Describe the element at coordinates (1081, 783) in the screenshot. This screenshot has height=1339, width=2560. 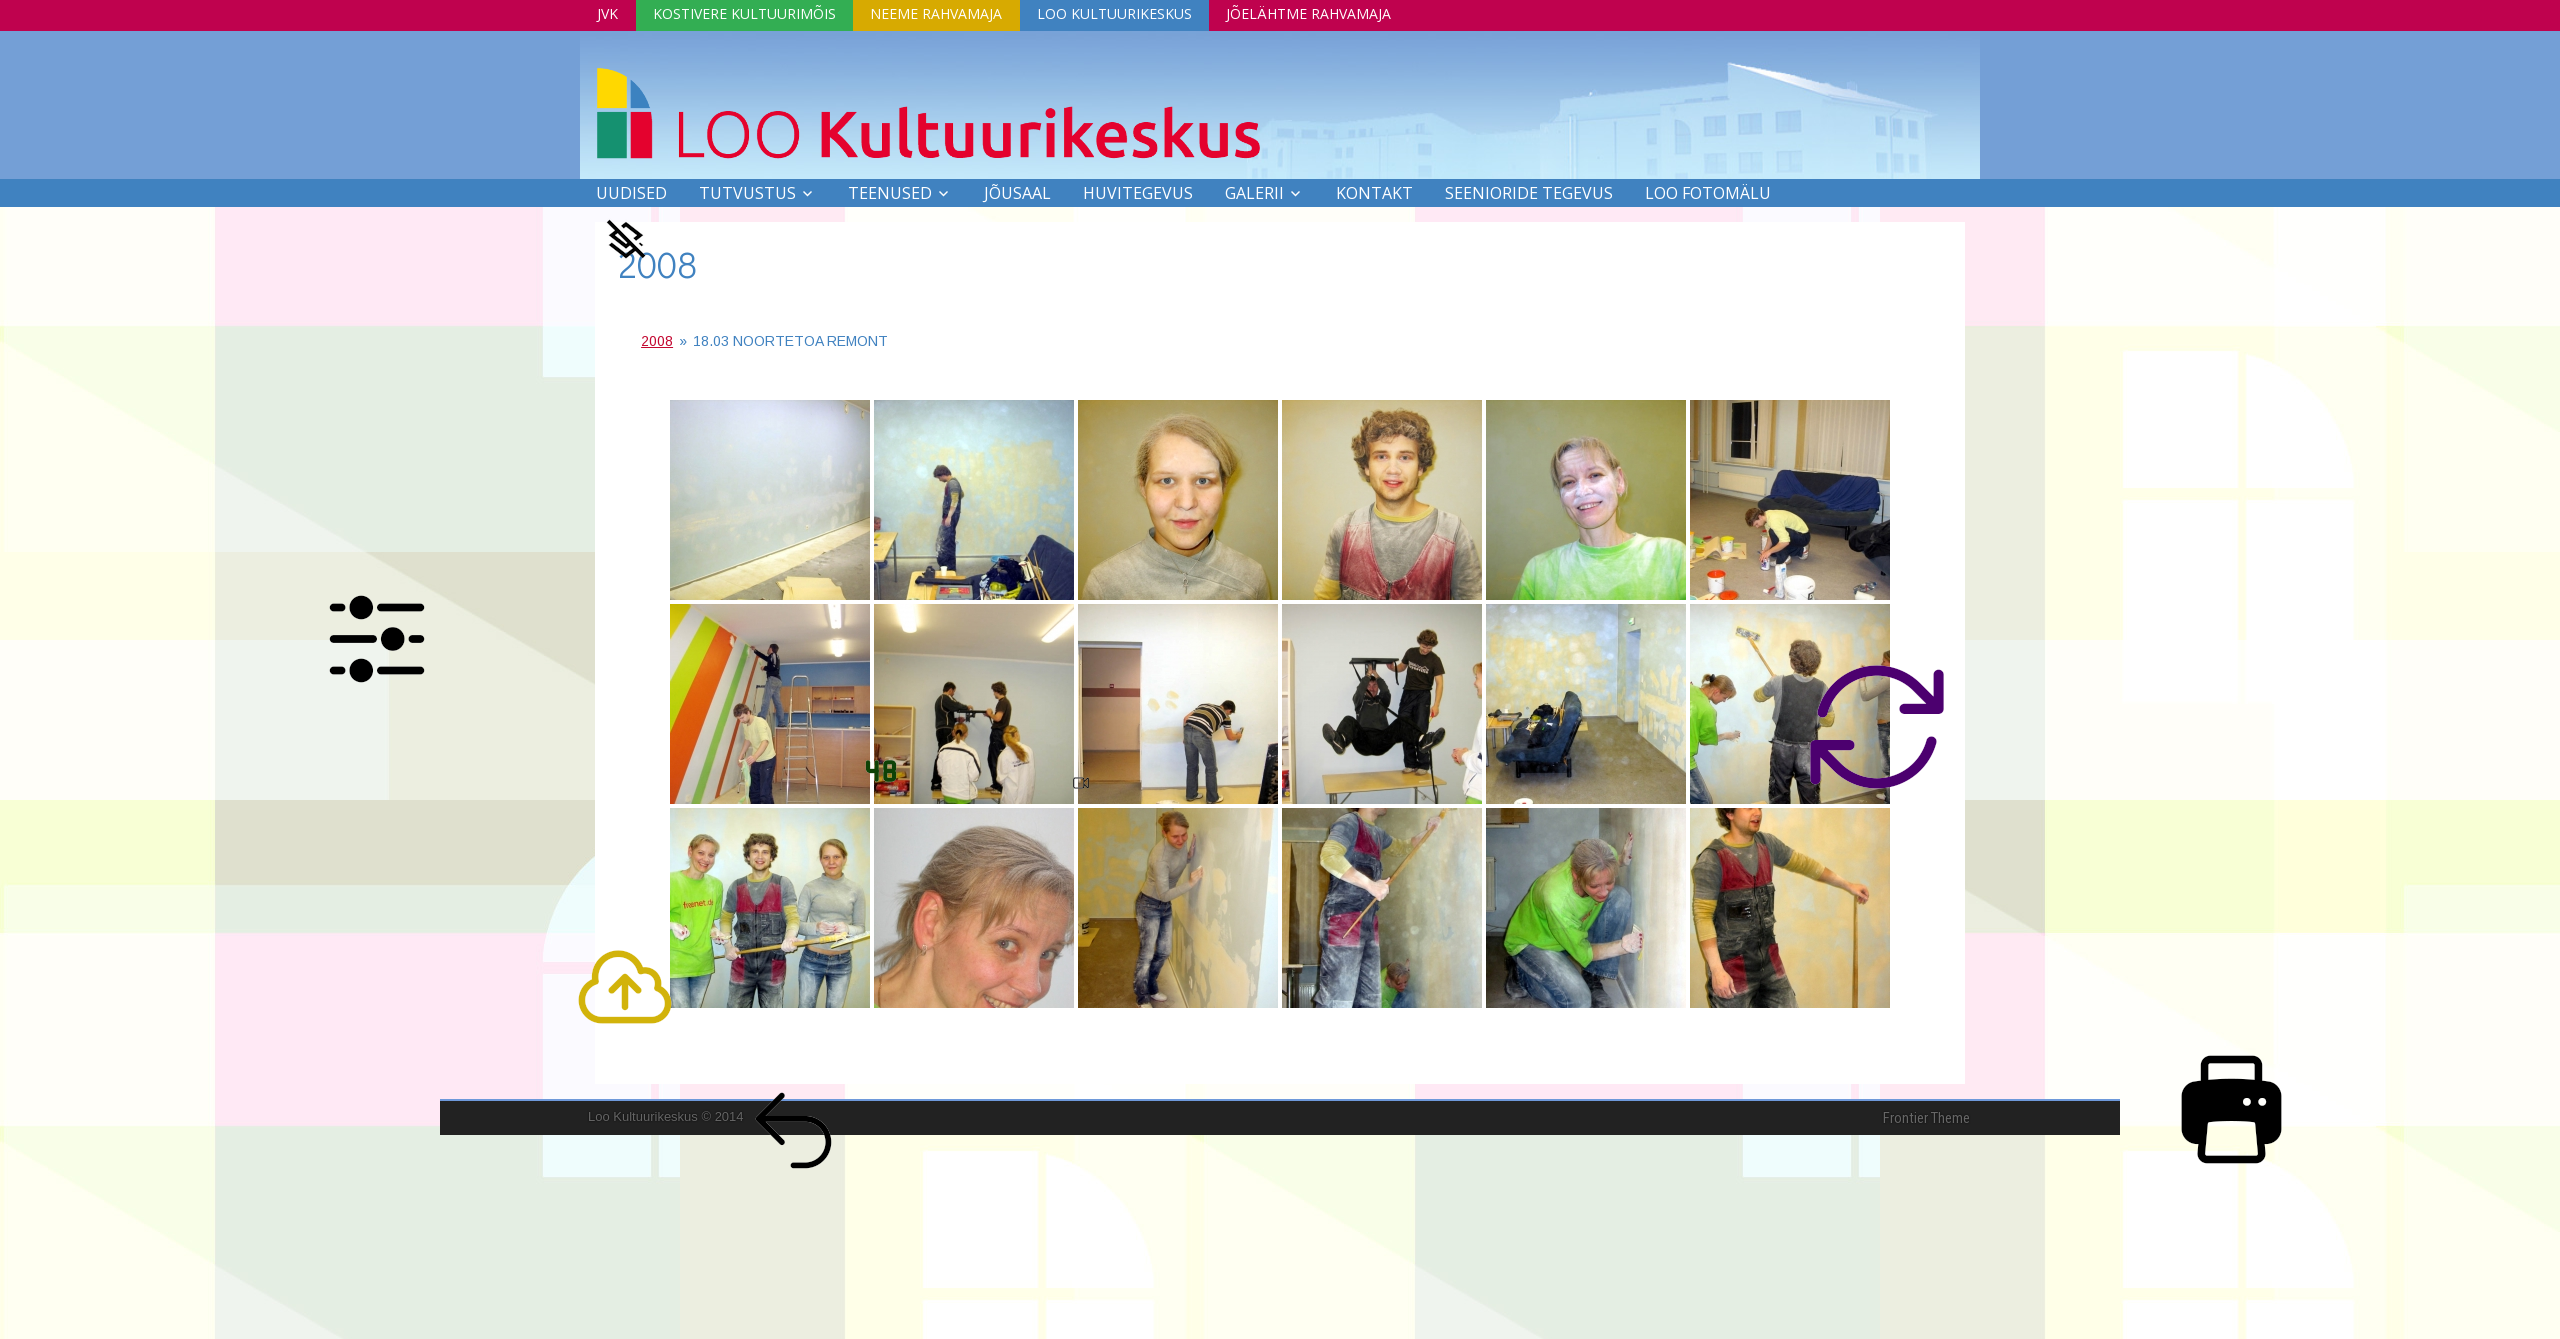
I see `start a video call` at that location.